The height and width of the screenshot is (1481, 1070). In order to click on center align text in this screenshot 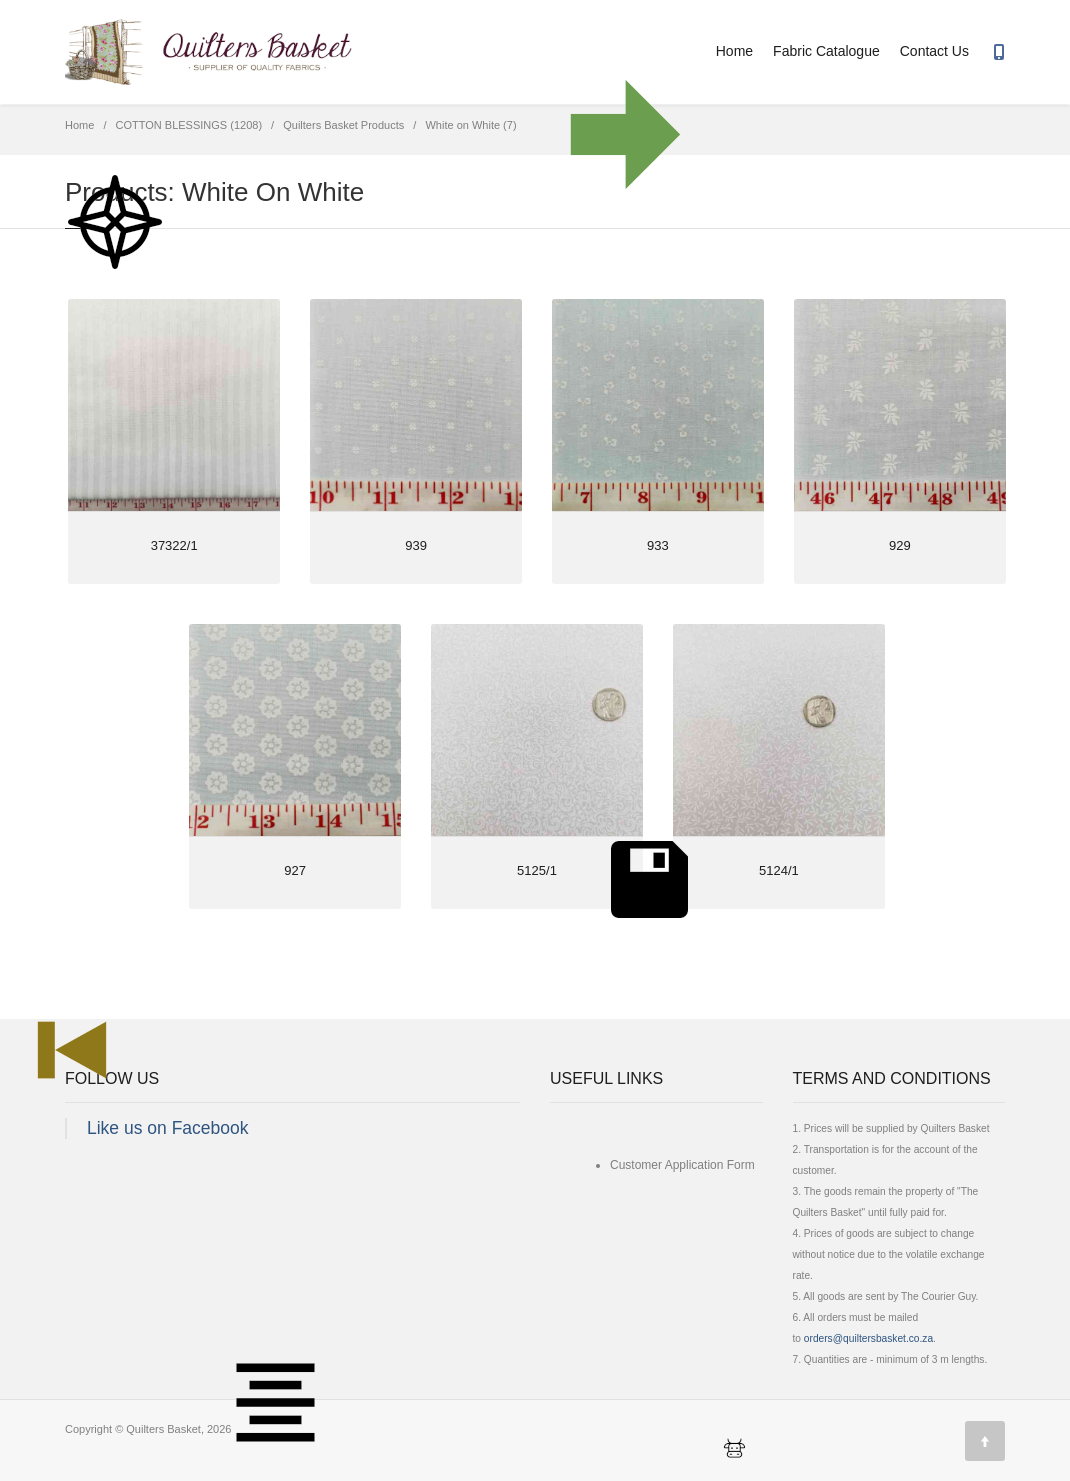, I will do `click(275, 1402)`.